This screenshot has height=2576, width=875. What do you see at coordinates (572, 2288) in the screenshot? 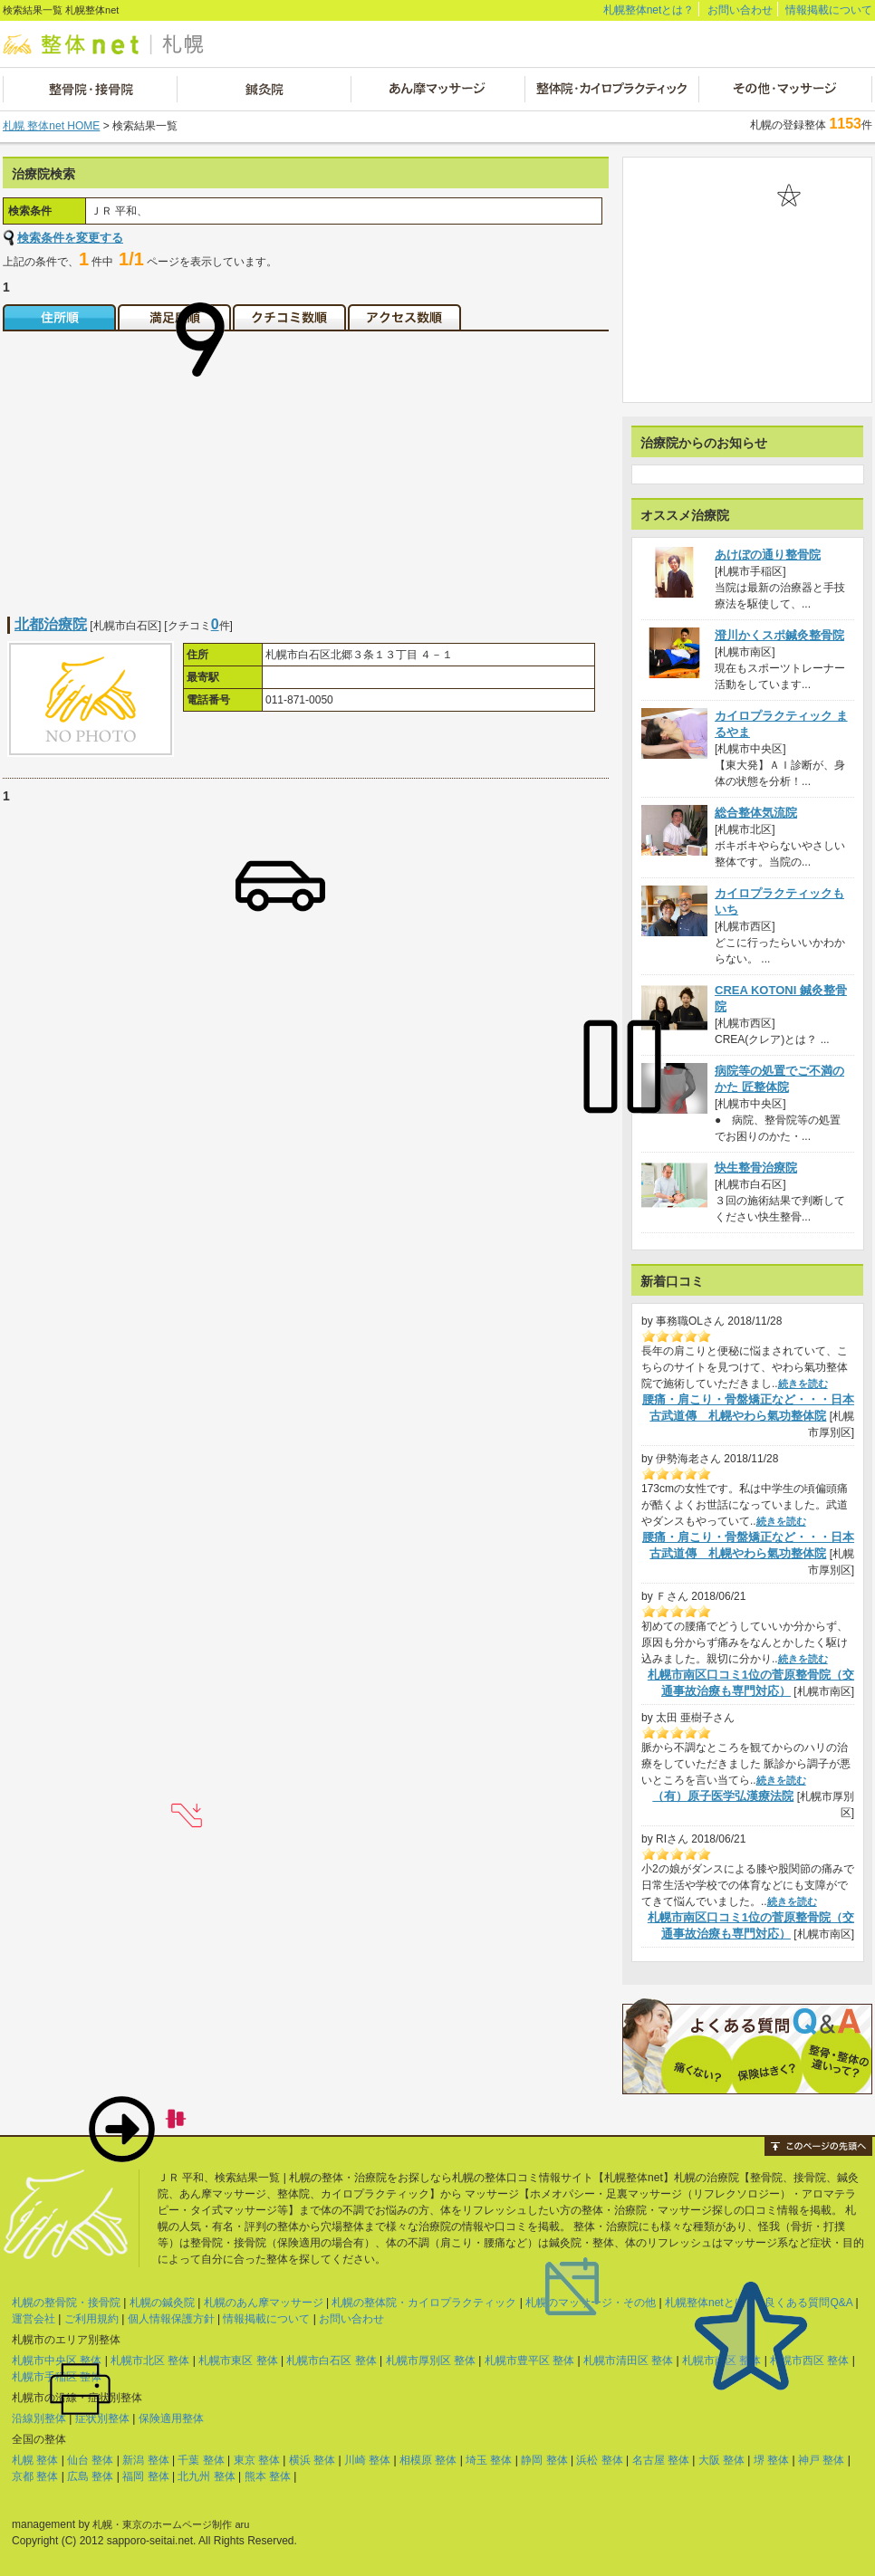
I see `no scheduled events or appointments` at bounding box center [572, 2288].